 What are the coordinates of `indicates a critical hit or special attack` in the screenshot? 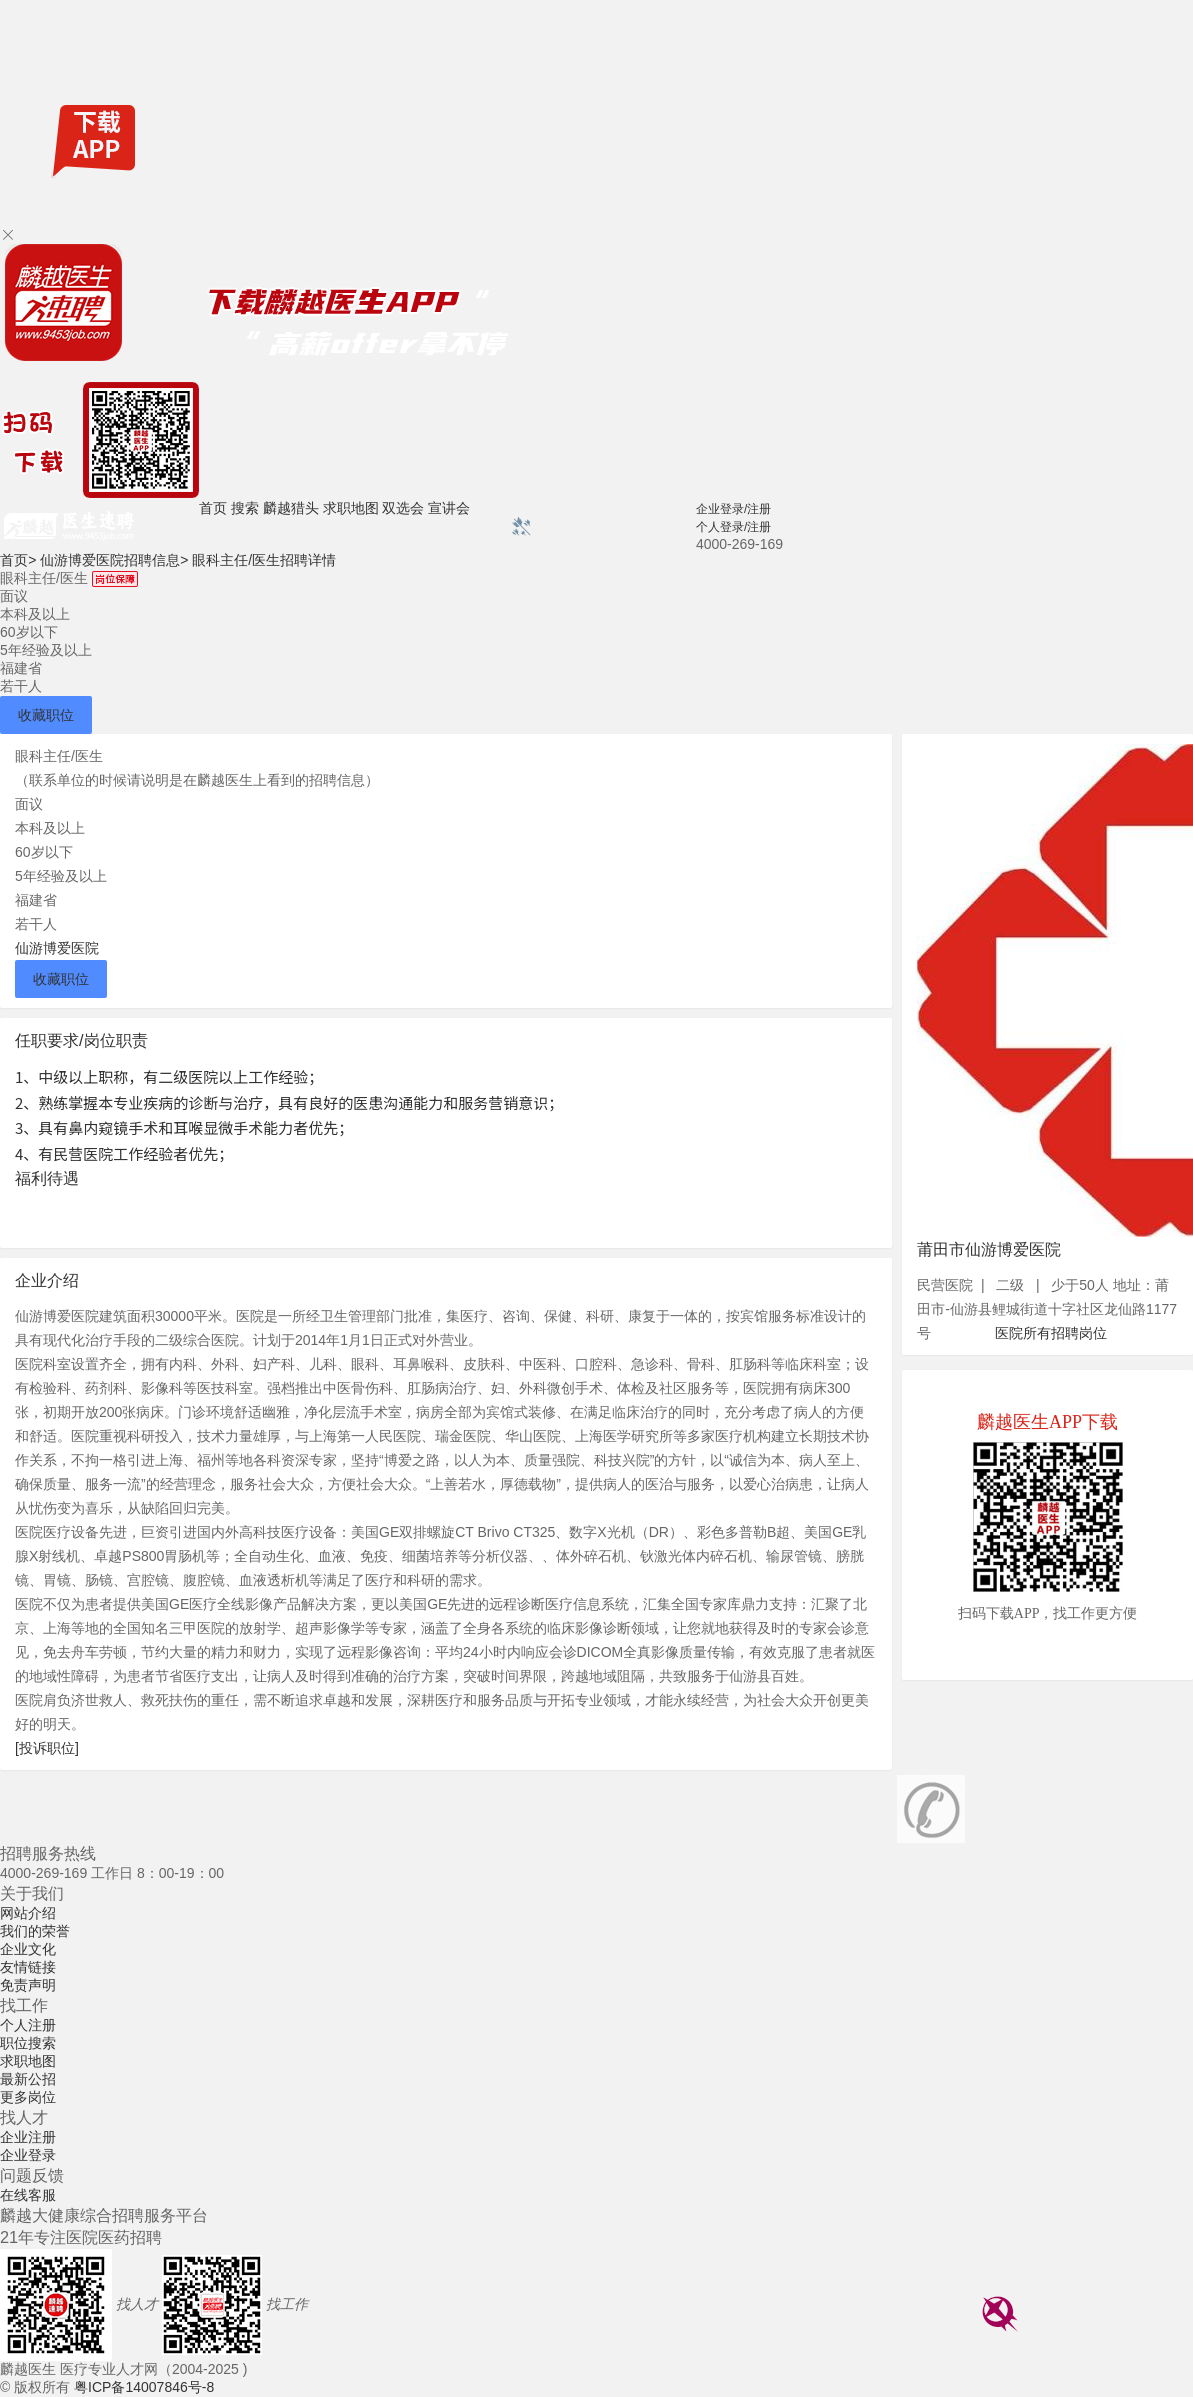 It's located at (1000, 2314).